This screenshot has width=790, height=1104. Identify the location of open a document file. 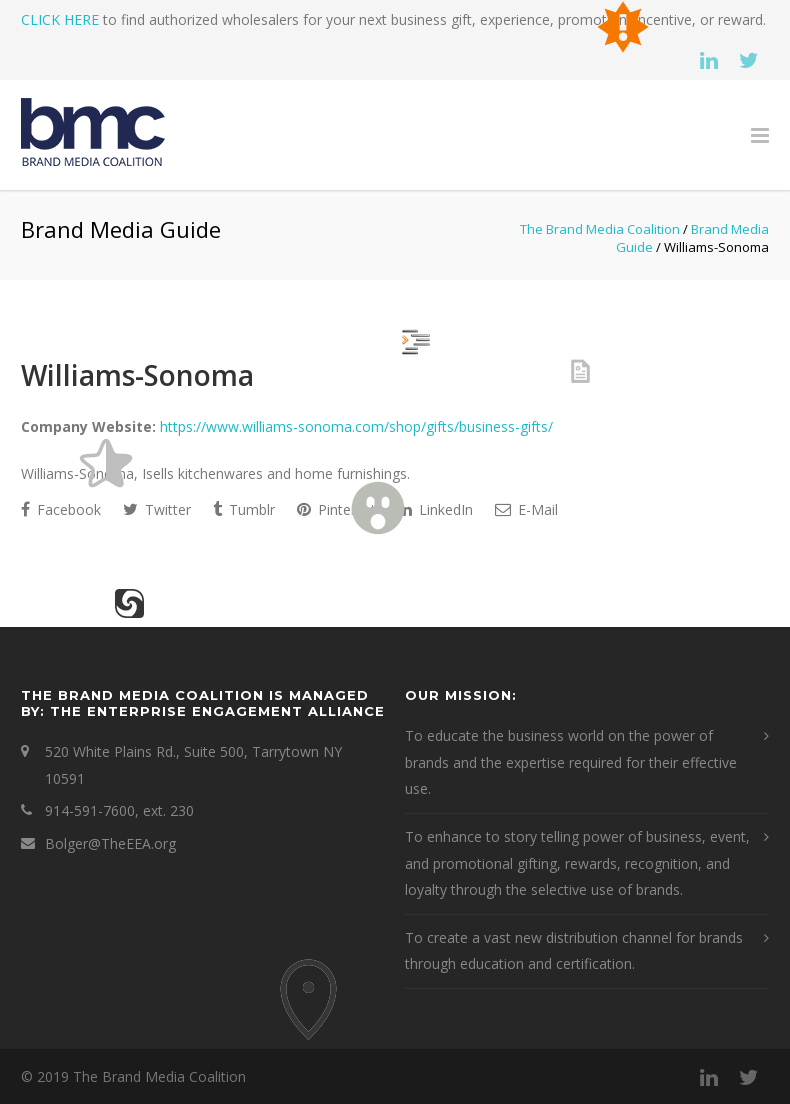
(580, 370).